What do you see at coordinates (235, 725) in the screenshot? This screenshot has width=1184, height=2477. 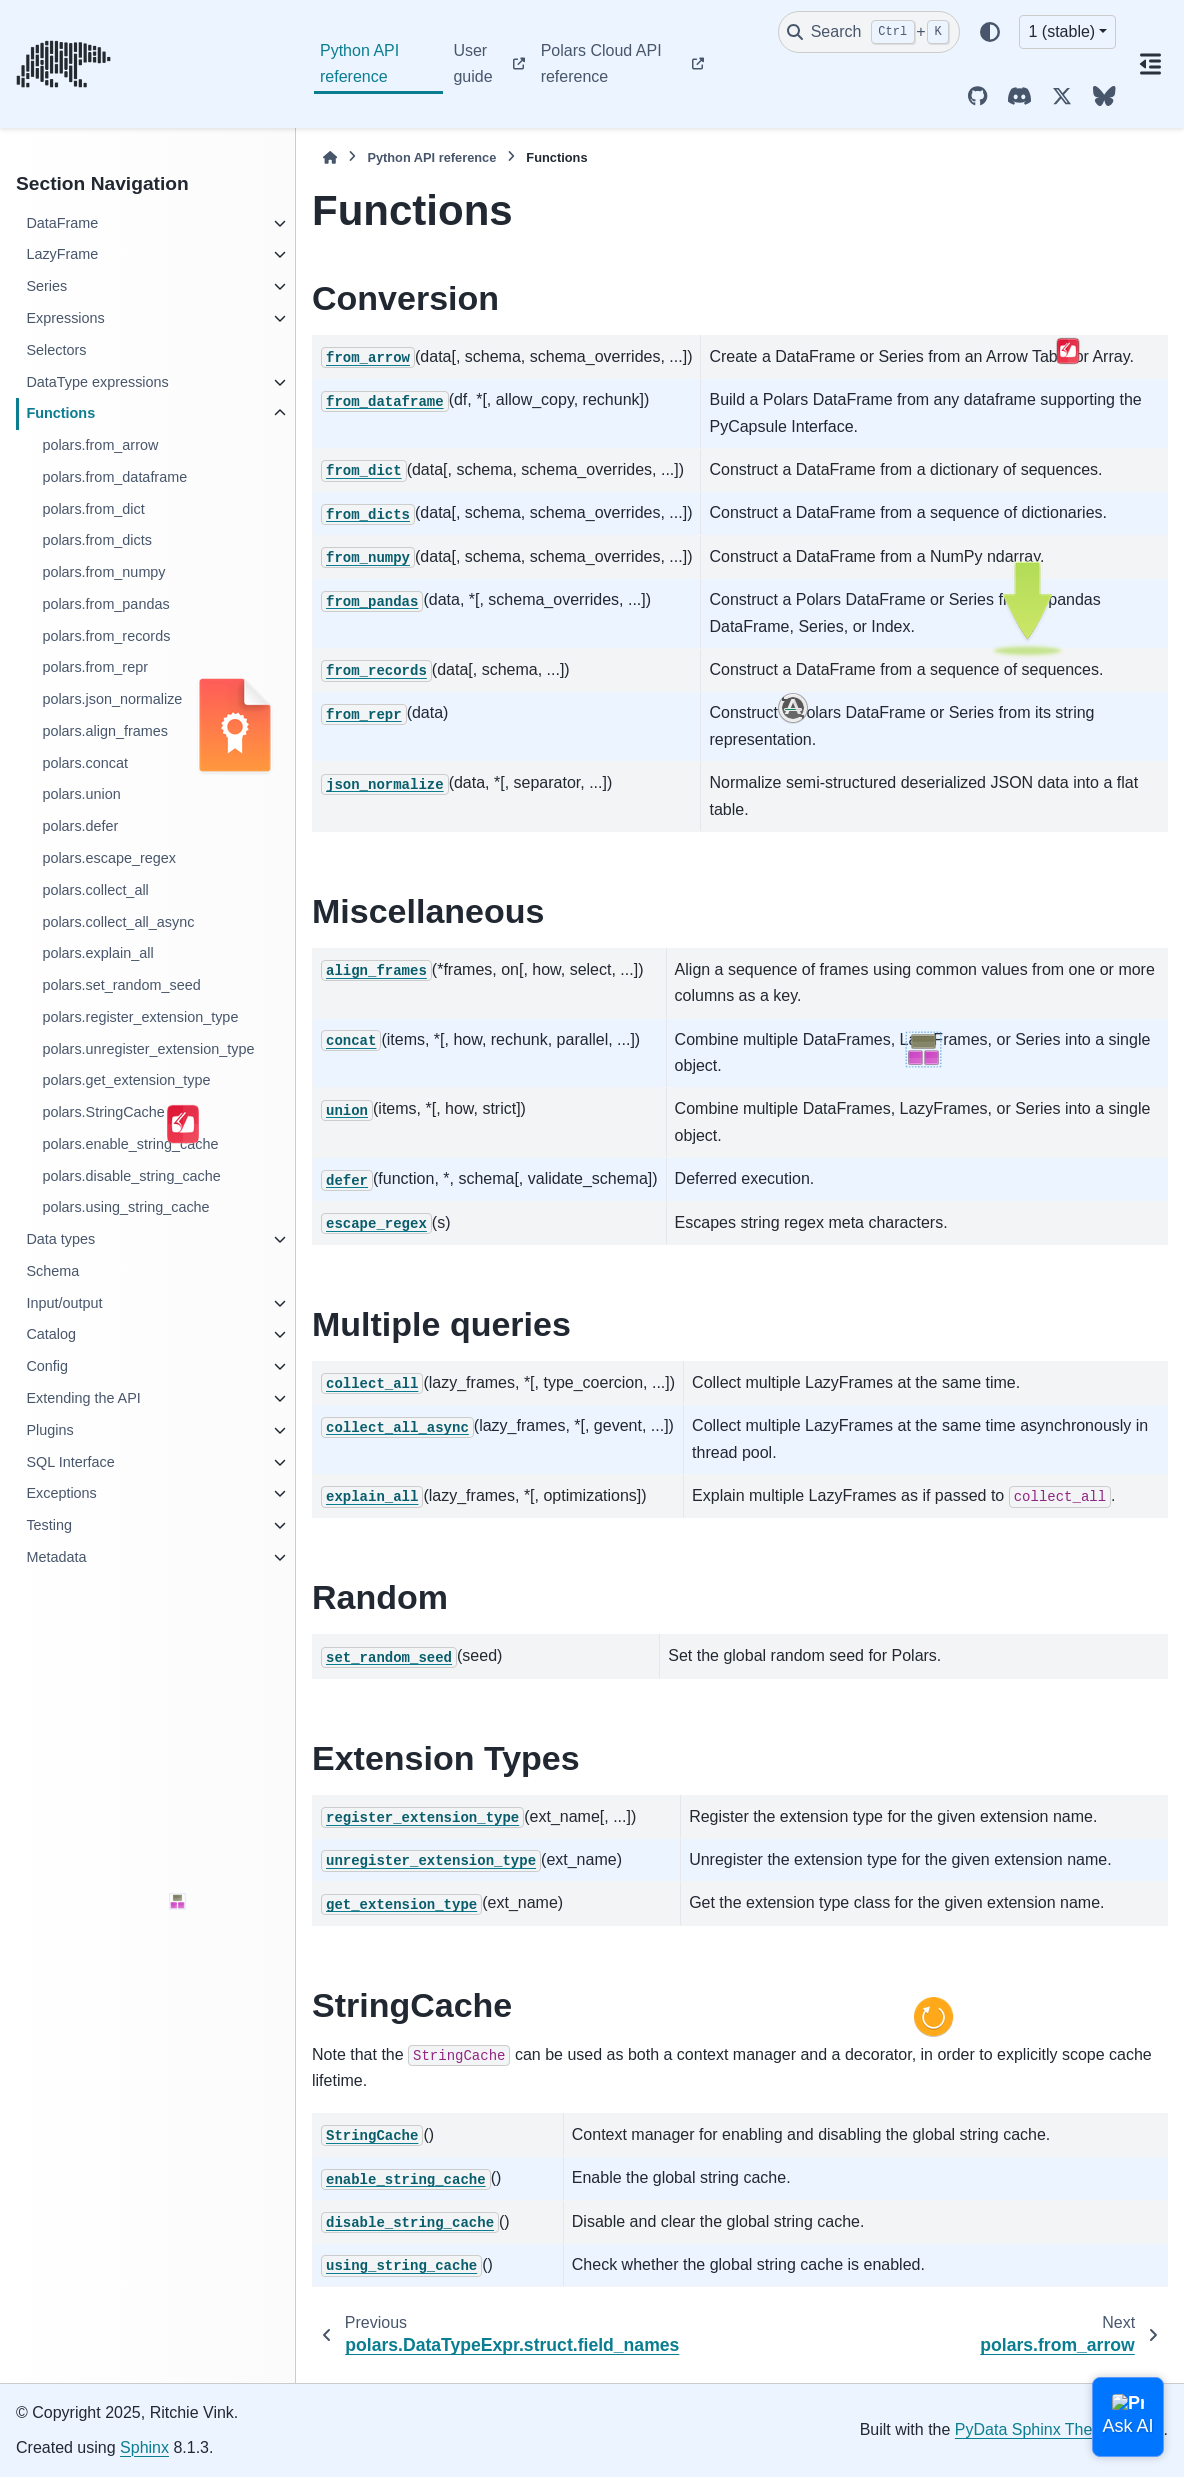 I see `a certificate or credential file` at bounding box center [235, 725].